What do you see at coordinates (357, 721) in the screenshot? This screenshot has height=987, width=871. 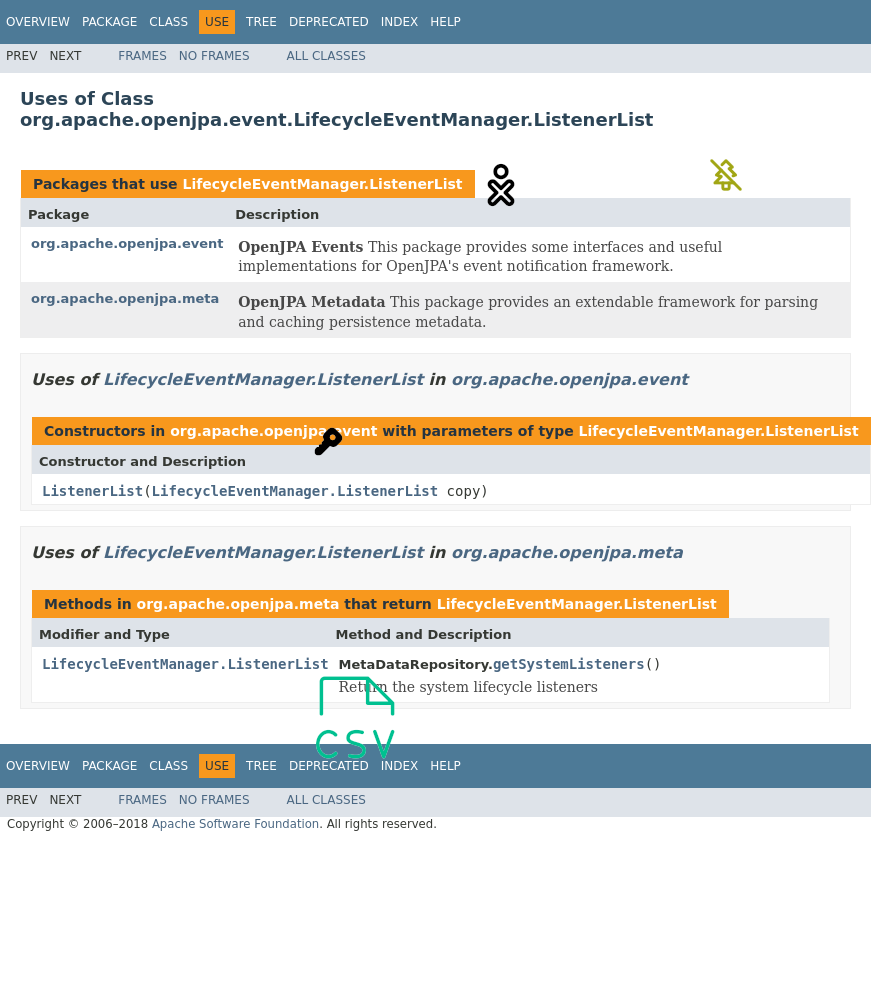 I see `open or view a CSV file` at bounding box center [357, 721].